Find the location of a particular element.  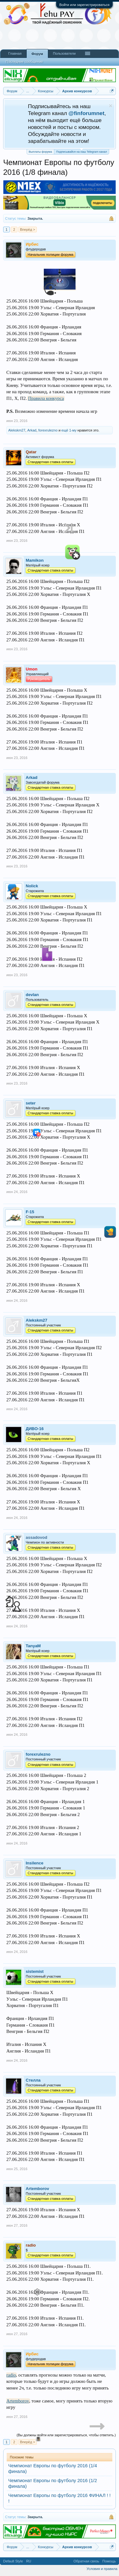

skip to the end of a list or playlist is located at coordinates (69, 528).